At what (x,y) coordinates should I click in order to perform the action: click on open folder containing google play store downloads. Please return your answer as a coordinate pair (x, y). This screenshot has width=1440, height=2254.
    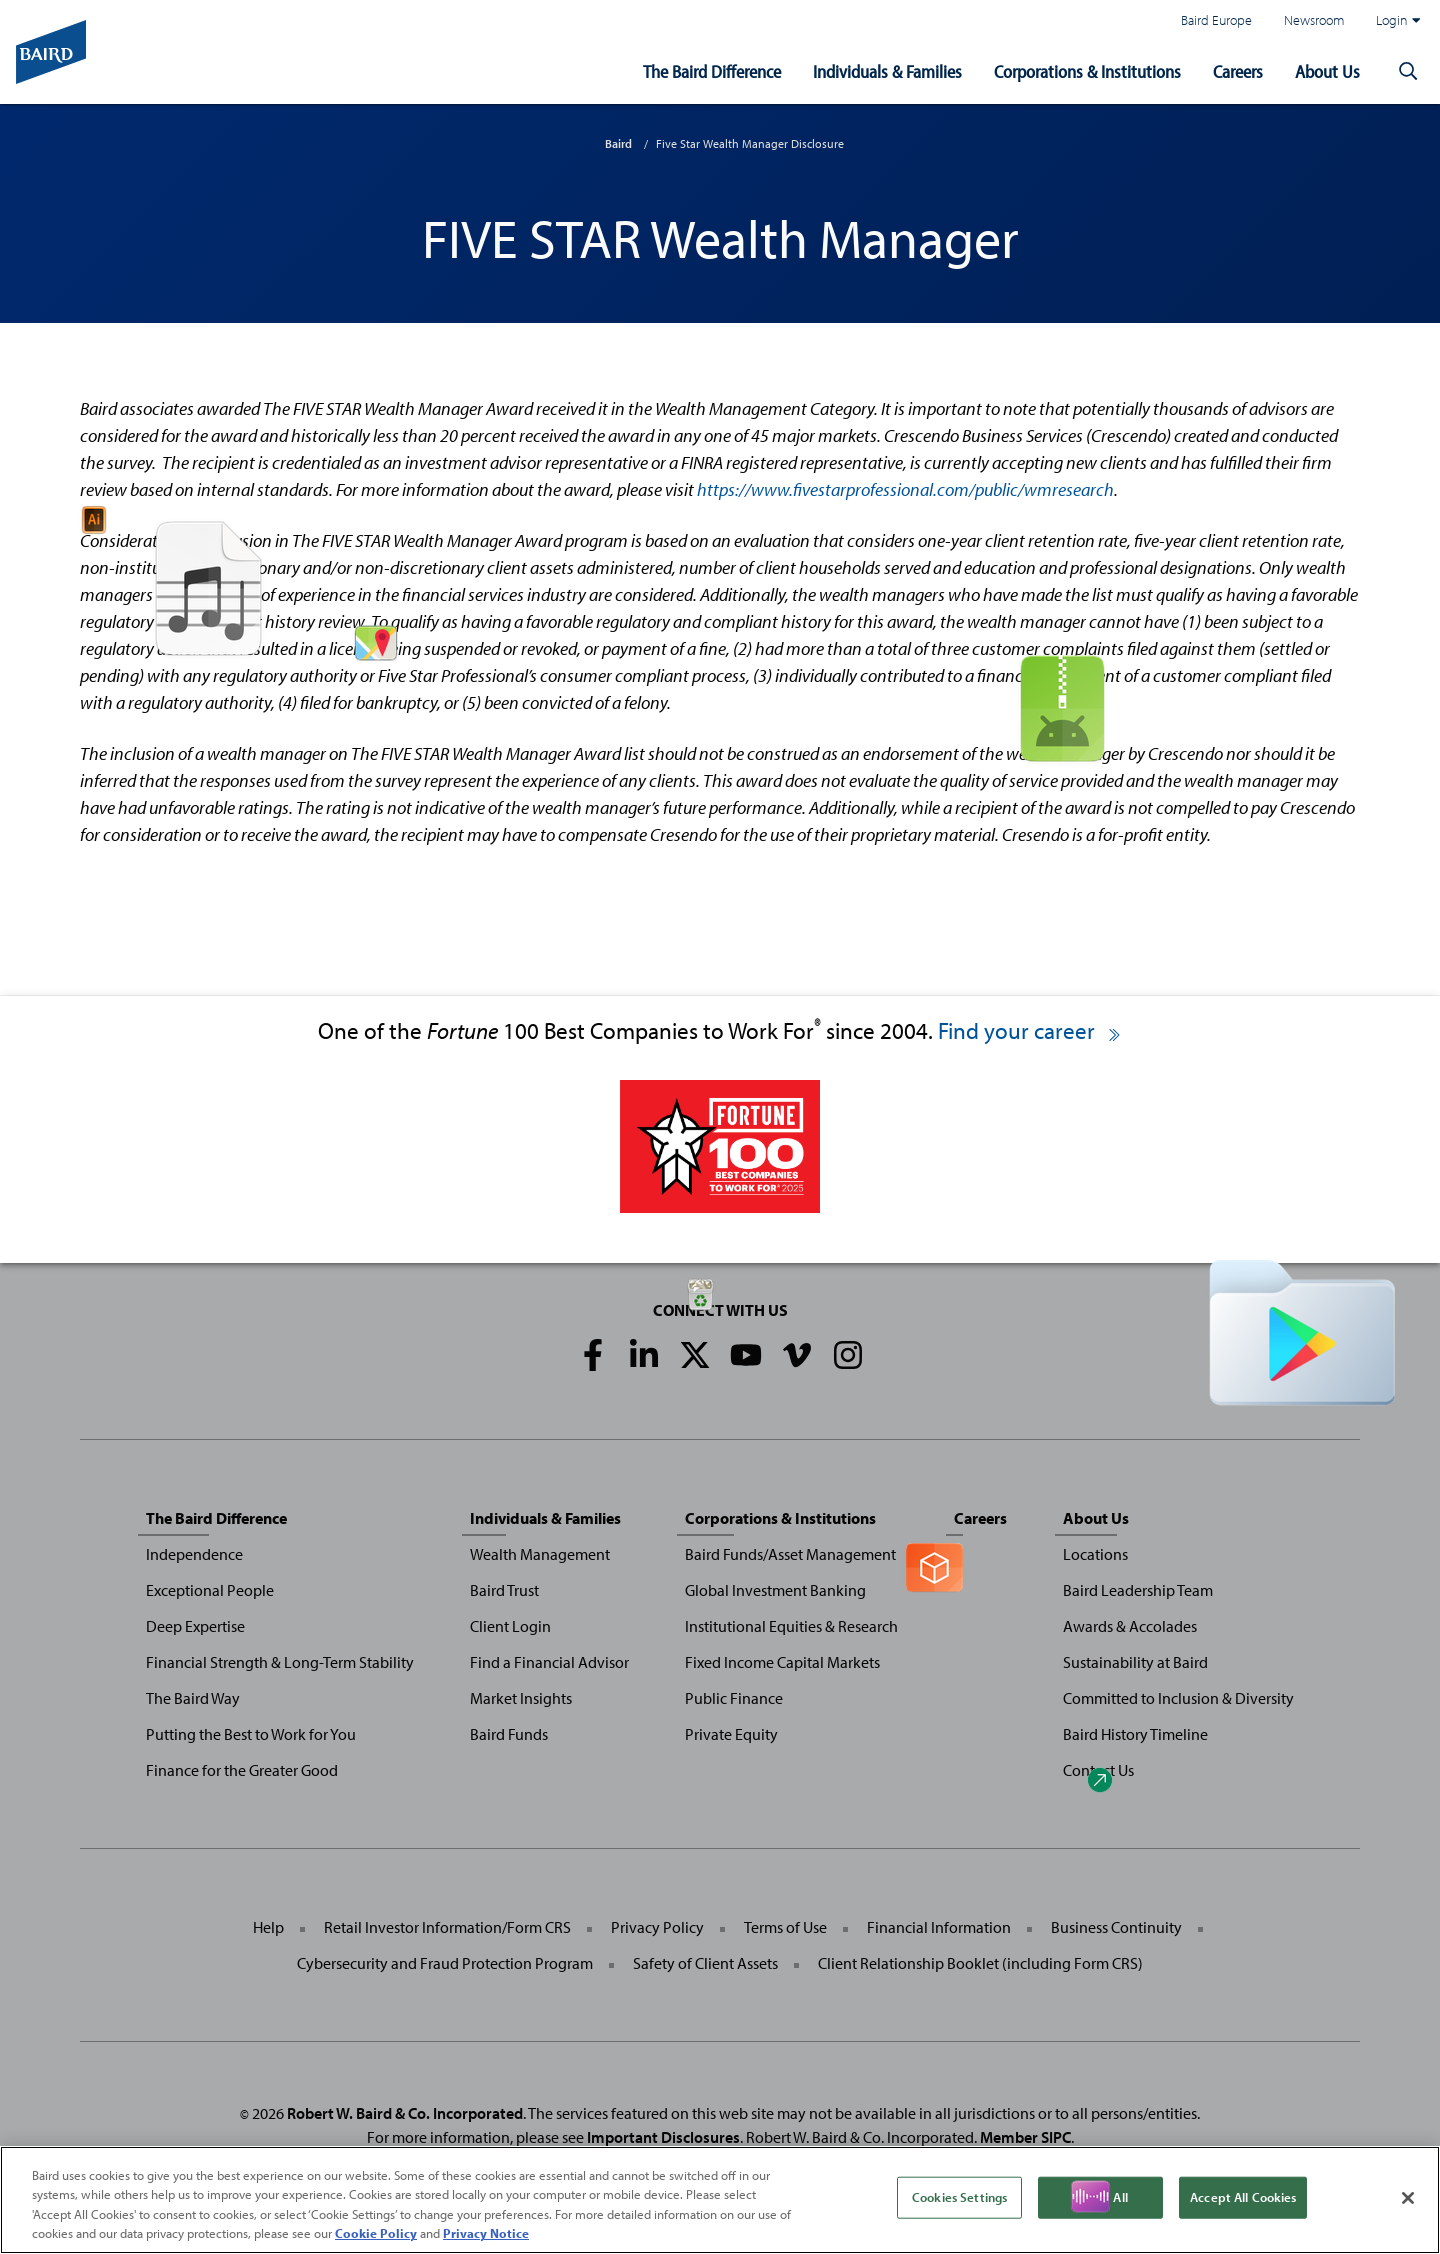
    Looking at the image, I should click on (1301, 1337).